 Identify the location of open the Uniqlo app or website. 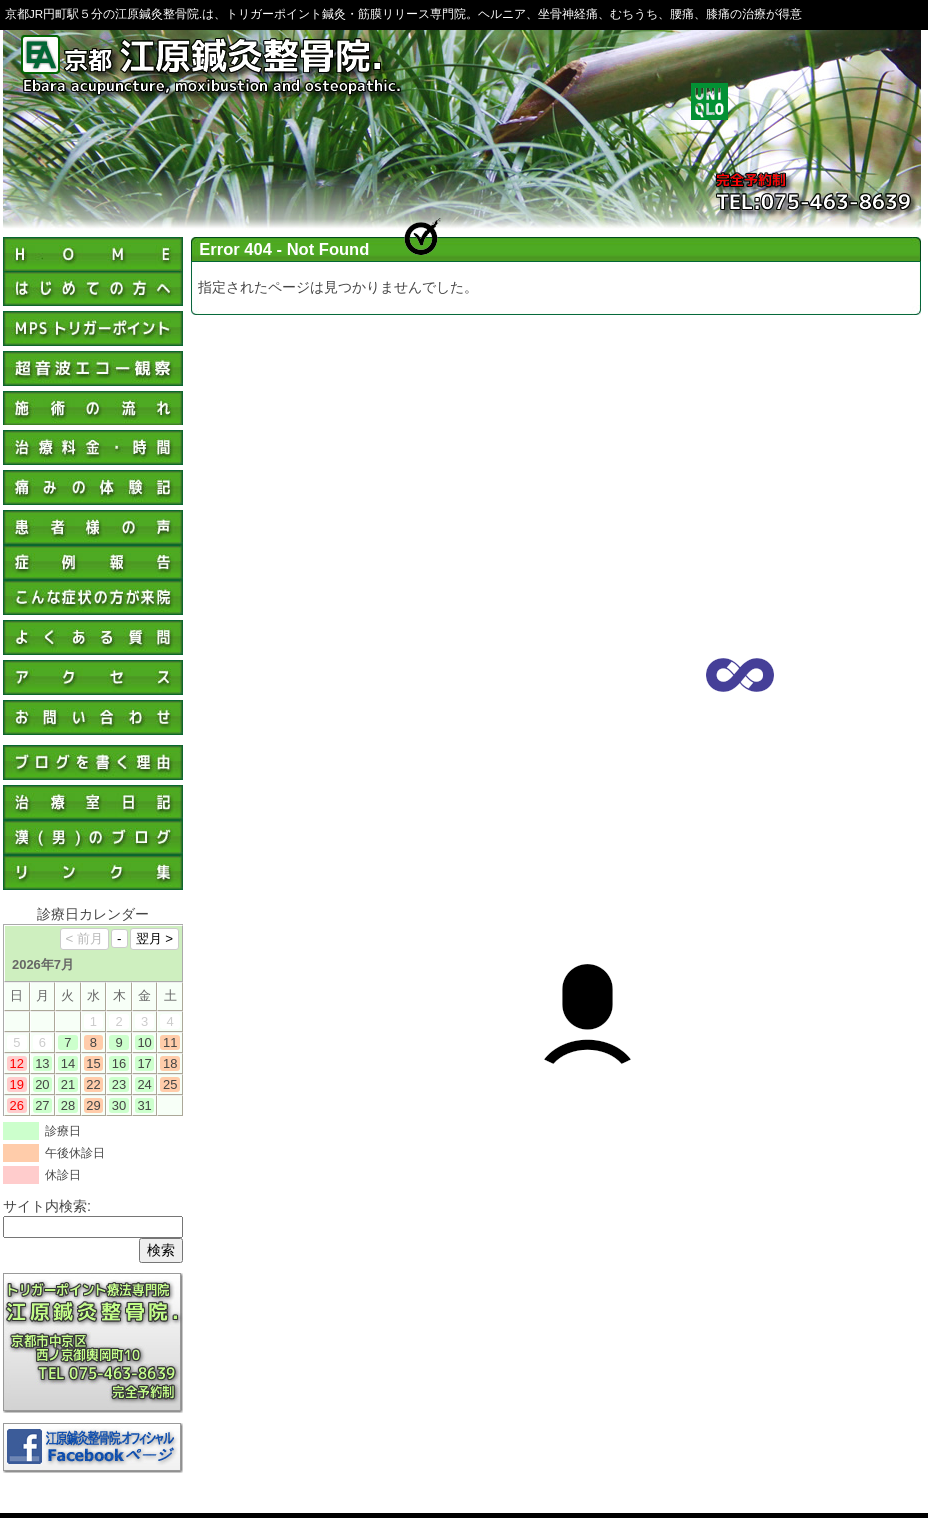
(709, 101).